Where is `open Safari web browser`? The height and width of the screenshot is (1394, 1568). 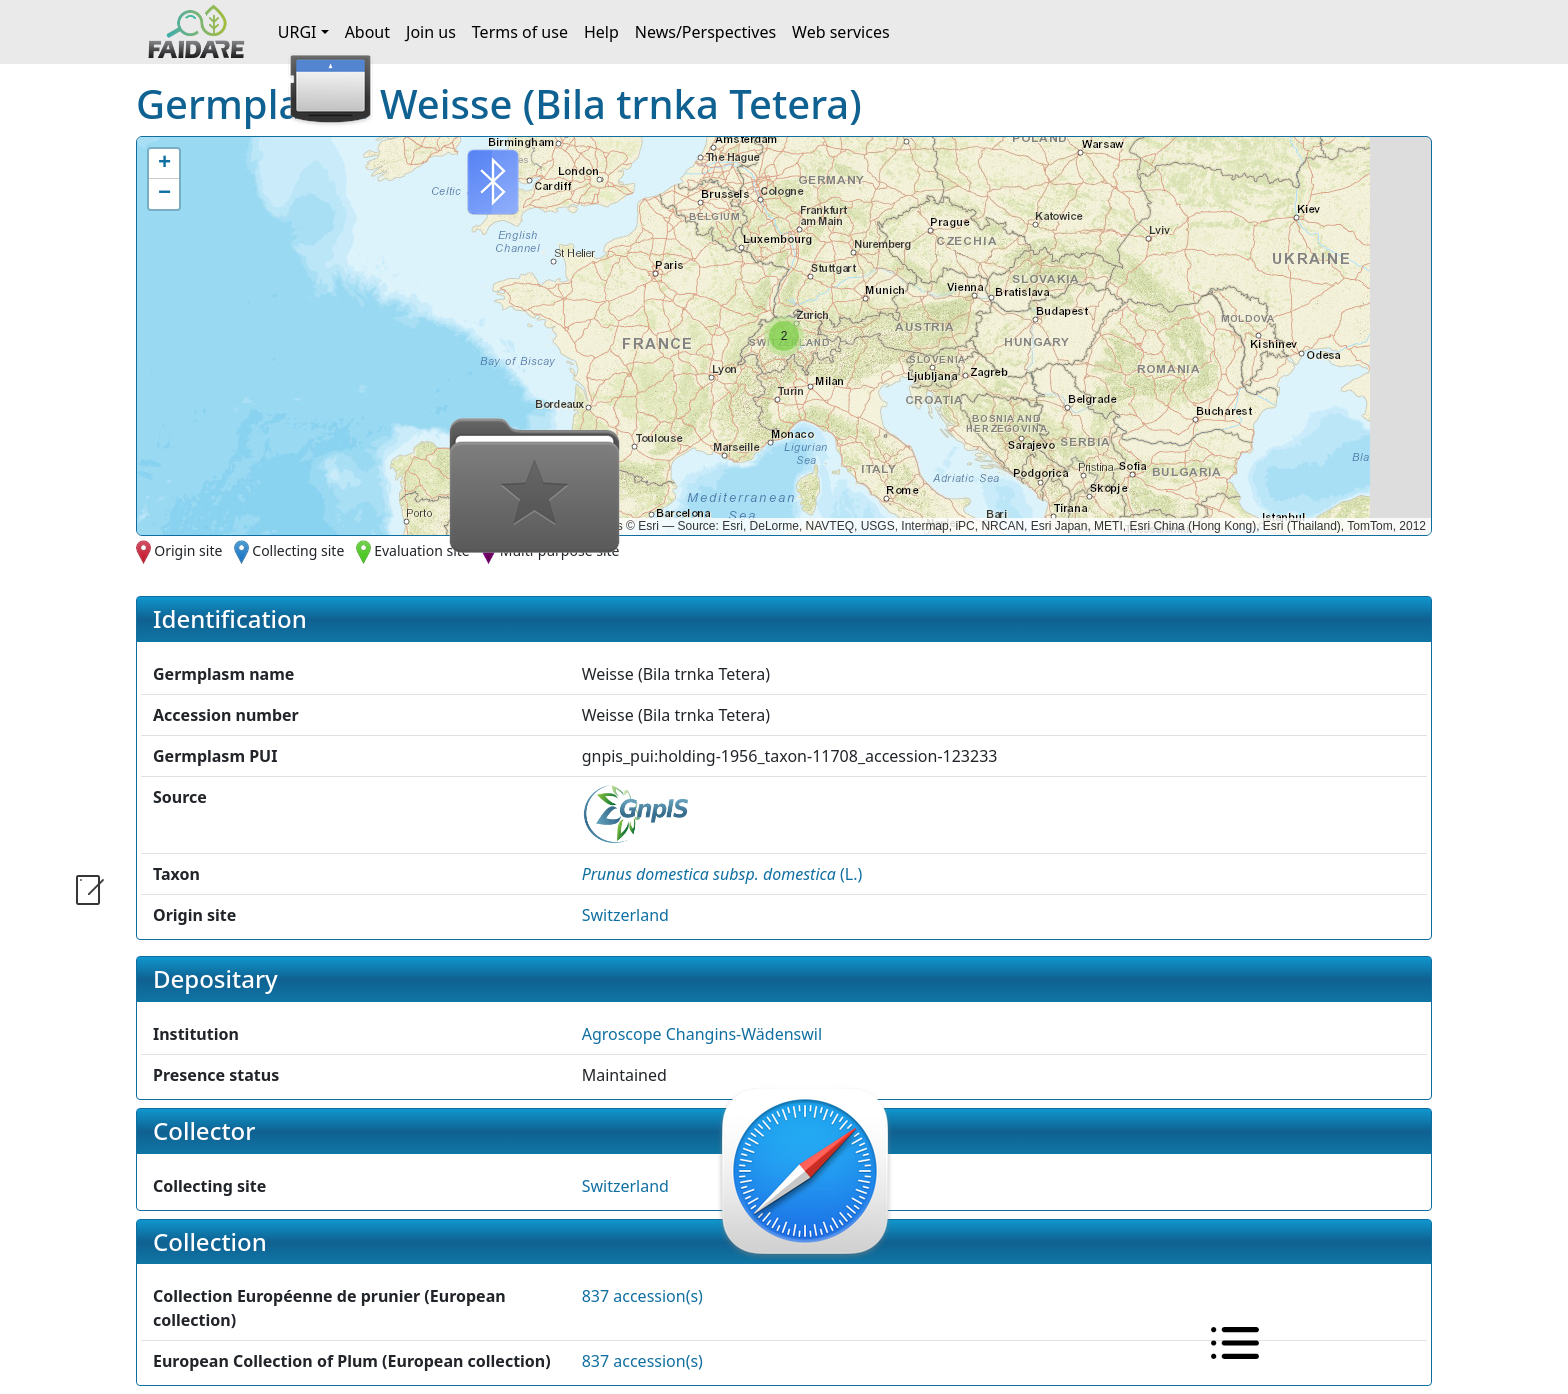
open Safari web browser is located at coordinates (805, 1171).